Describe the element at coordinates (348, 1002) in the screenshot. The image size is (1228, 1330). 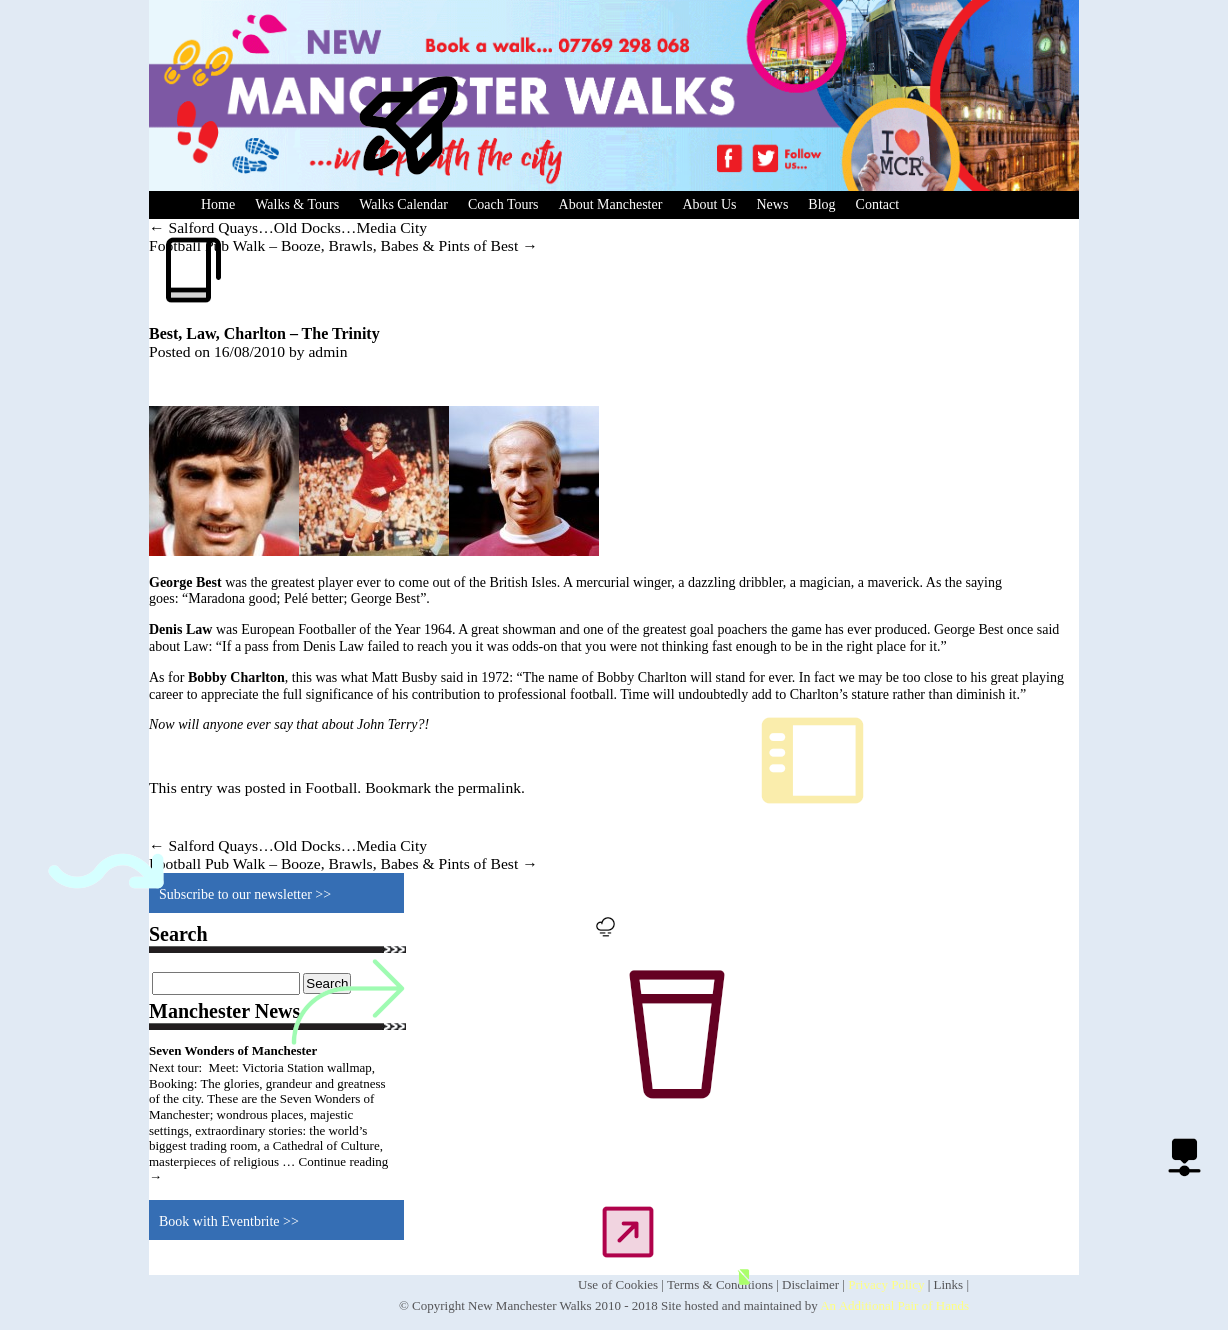
I see `share or forward content` at that location.